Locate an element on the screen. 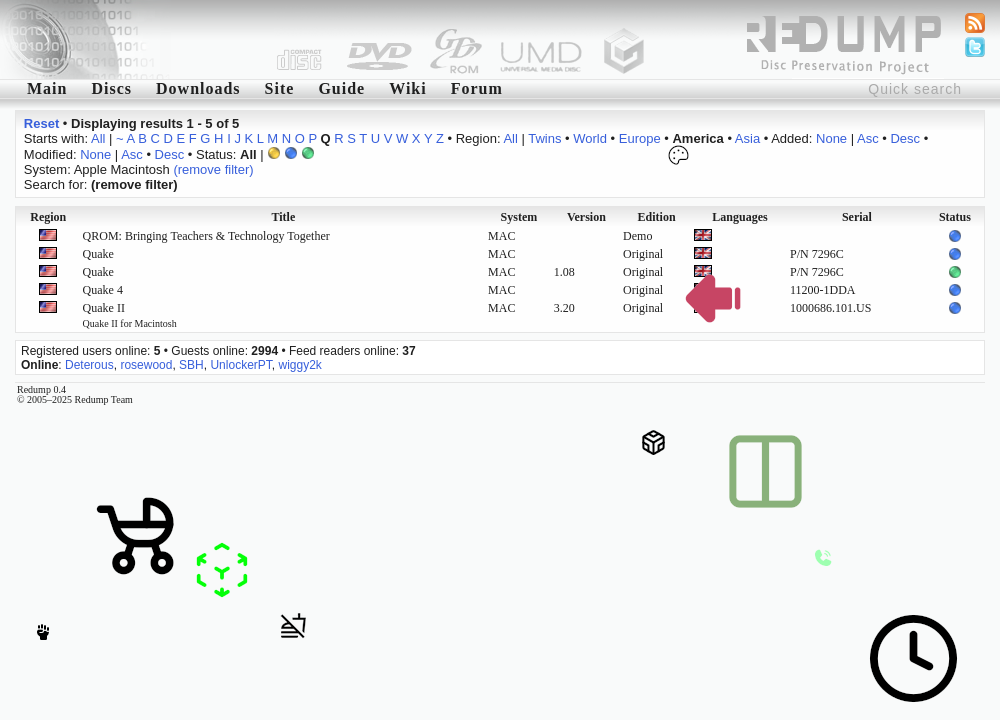 The width and height of the screenshot is (1000, 720). view time or clock settings is located at coordinates (913, 658).